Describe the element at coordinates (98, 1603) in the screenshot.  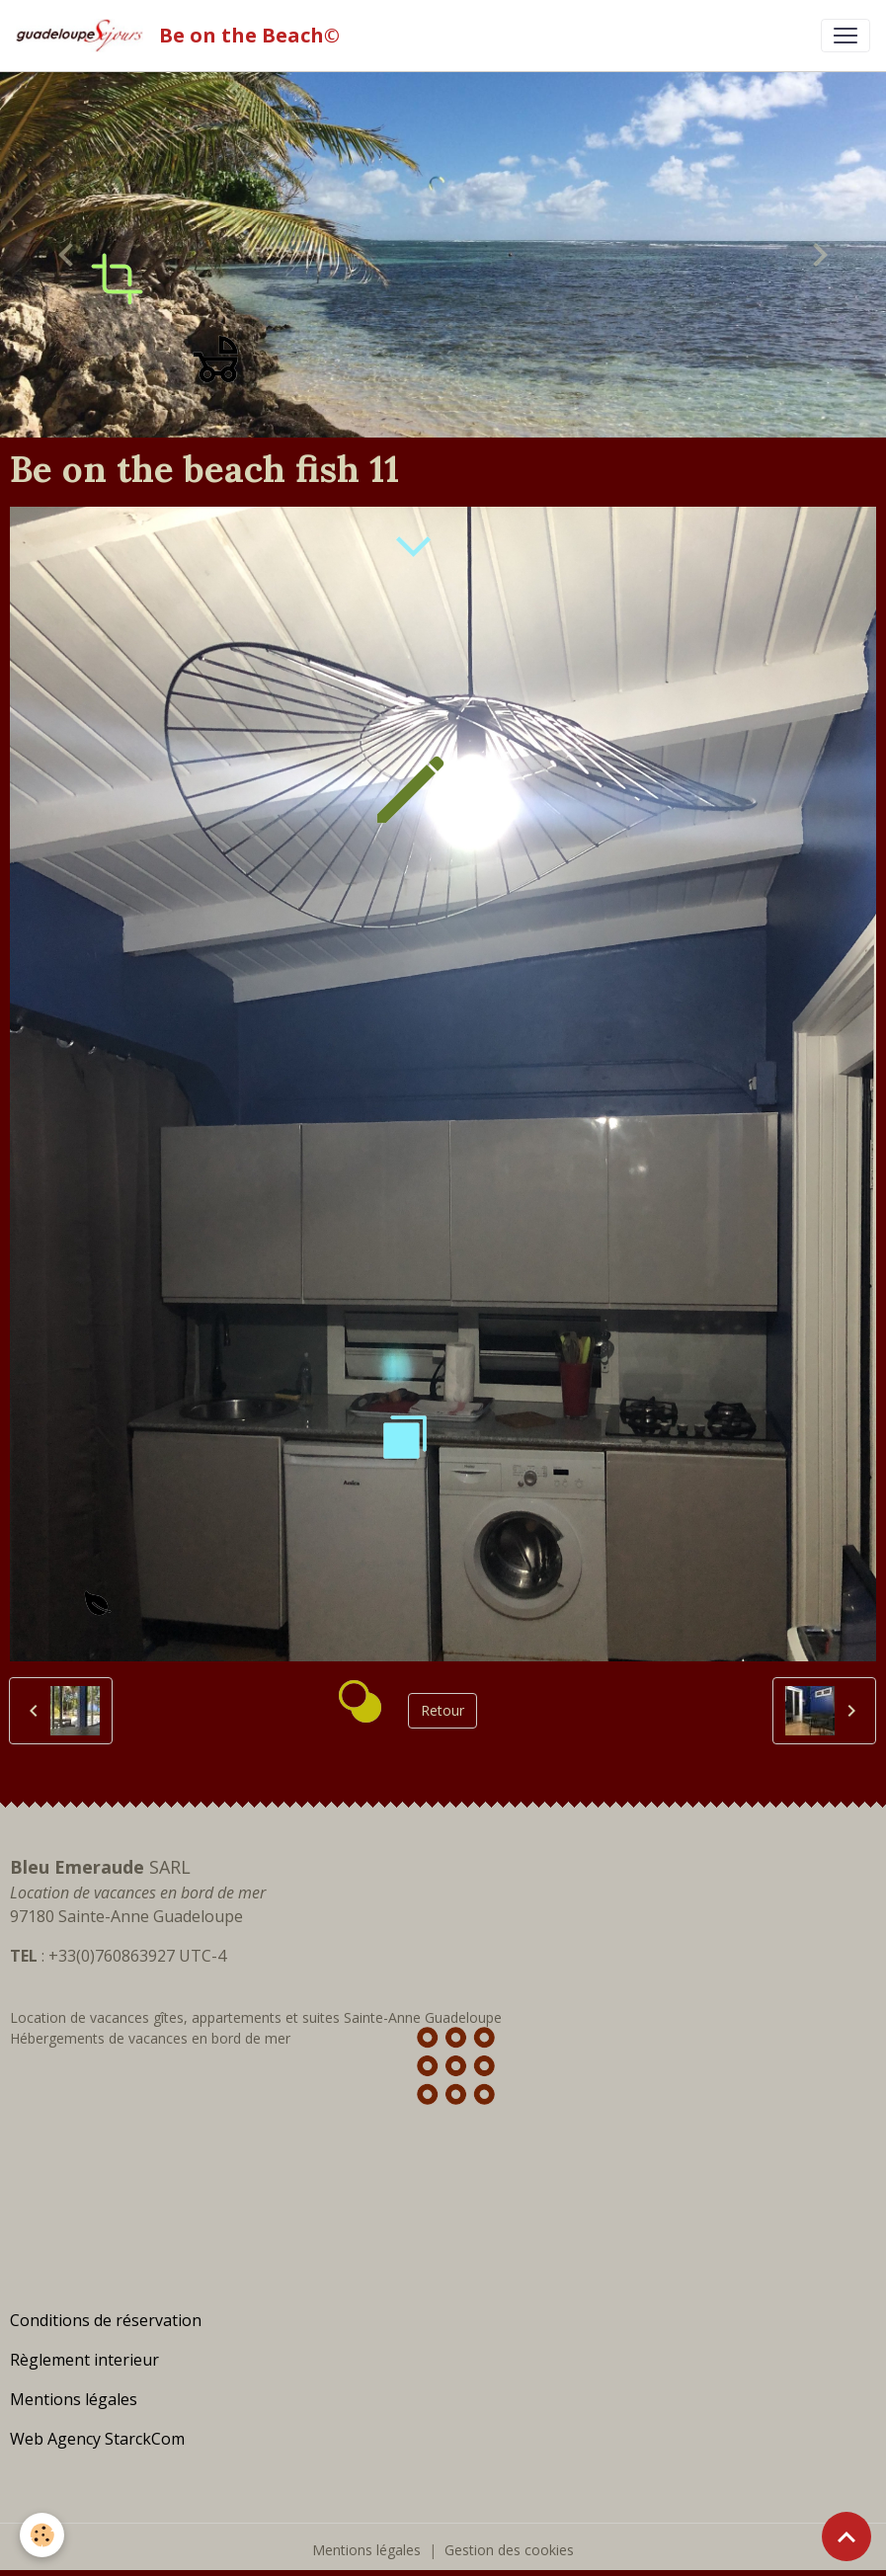
I see `view eco-friendly or sustainable options` at that location.